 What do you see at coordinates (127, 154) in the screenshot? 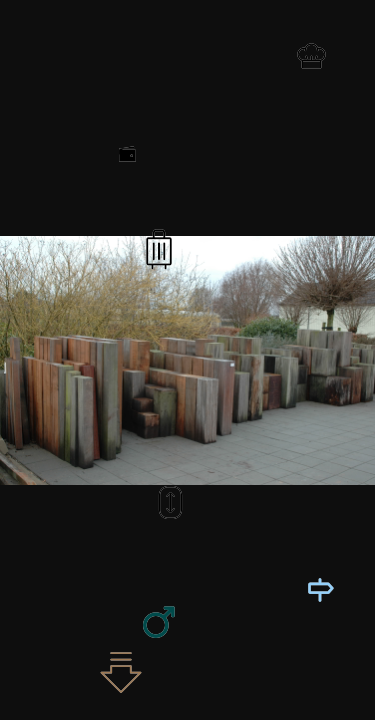
I see `access your wallet or payment methods` at bounding box center [127, 154].